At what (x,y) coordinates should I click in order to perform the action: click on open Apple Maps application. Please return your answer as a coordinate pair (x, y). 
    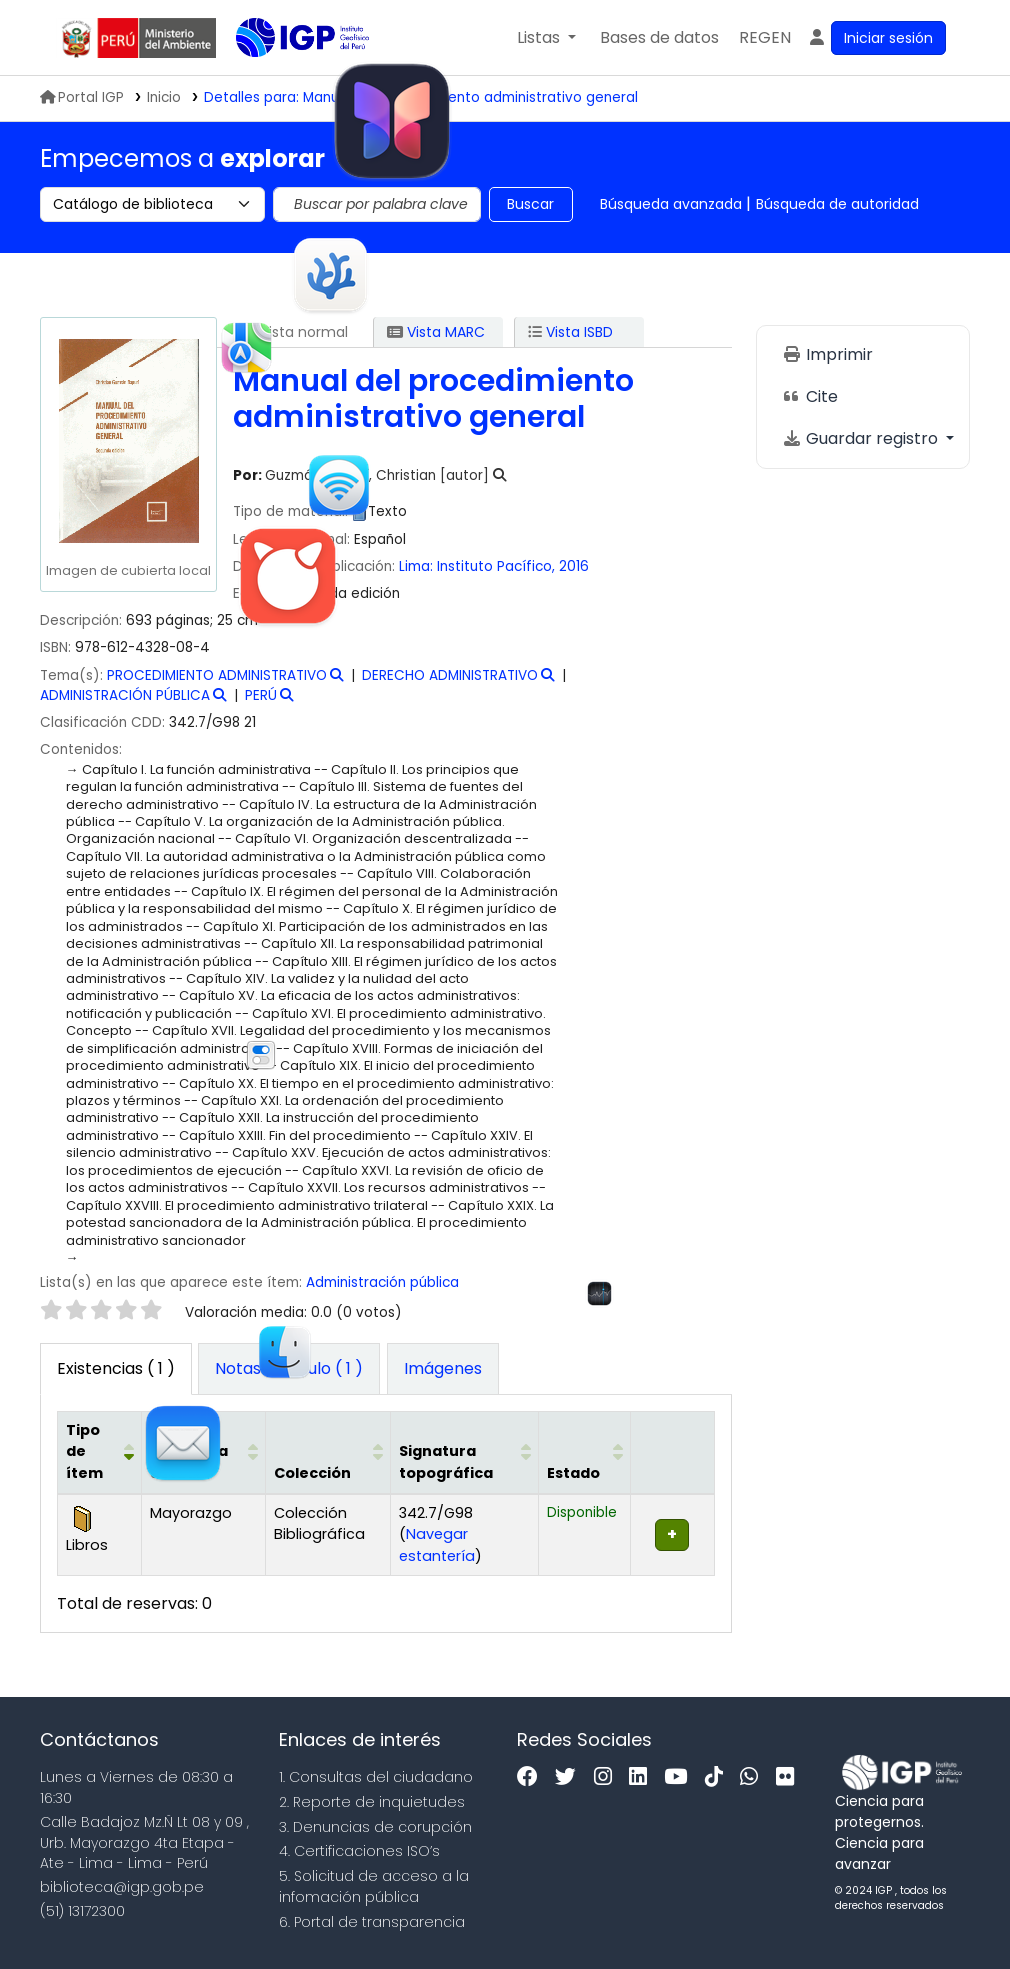
    Looking at the image, I should click on (246, 347).